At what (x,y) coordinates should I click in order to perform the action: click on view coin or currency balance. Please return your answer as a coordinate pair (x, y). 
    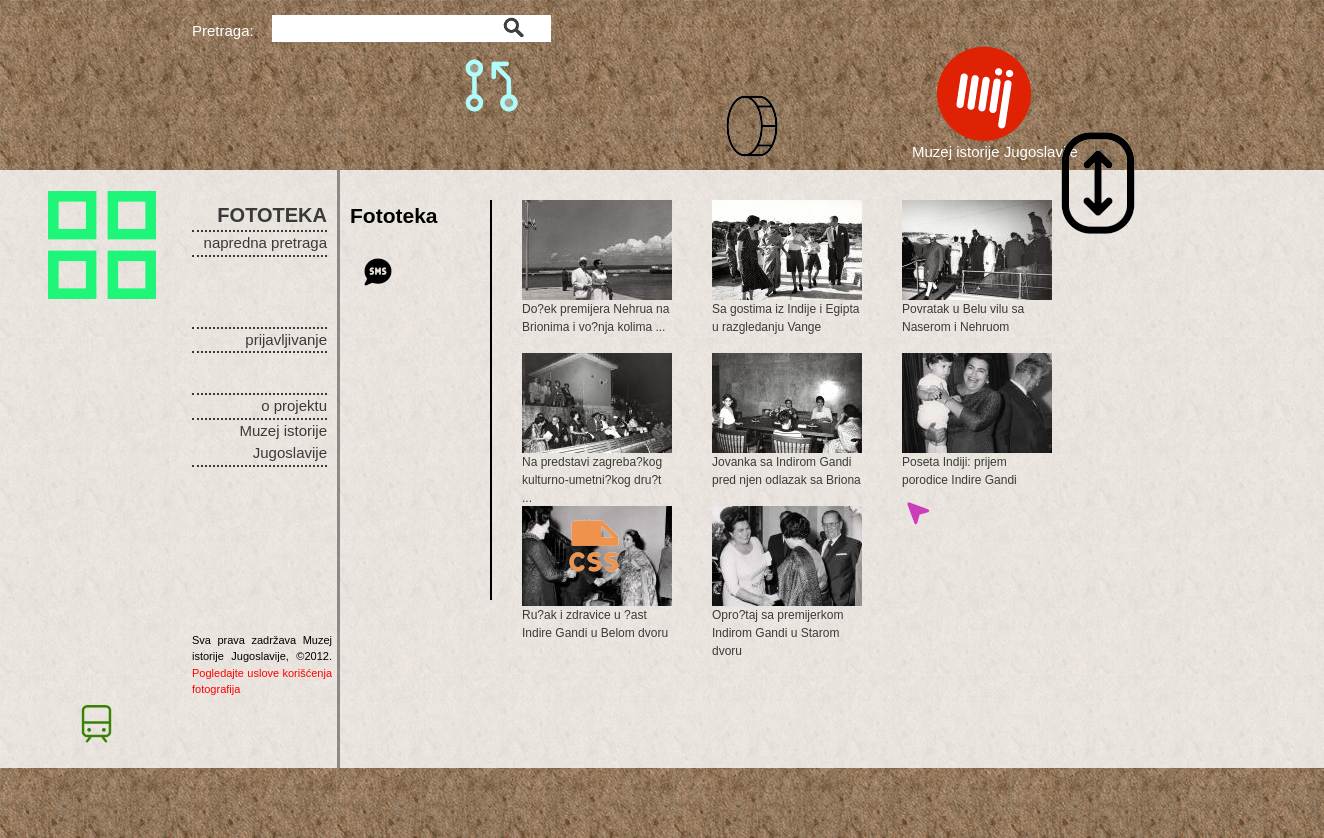
    Looking at the image, I should click on (752, 126).